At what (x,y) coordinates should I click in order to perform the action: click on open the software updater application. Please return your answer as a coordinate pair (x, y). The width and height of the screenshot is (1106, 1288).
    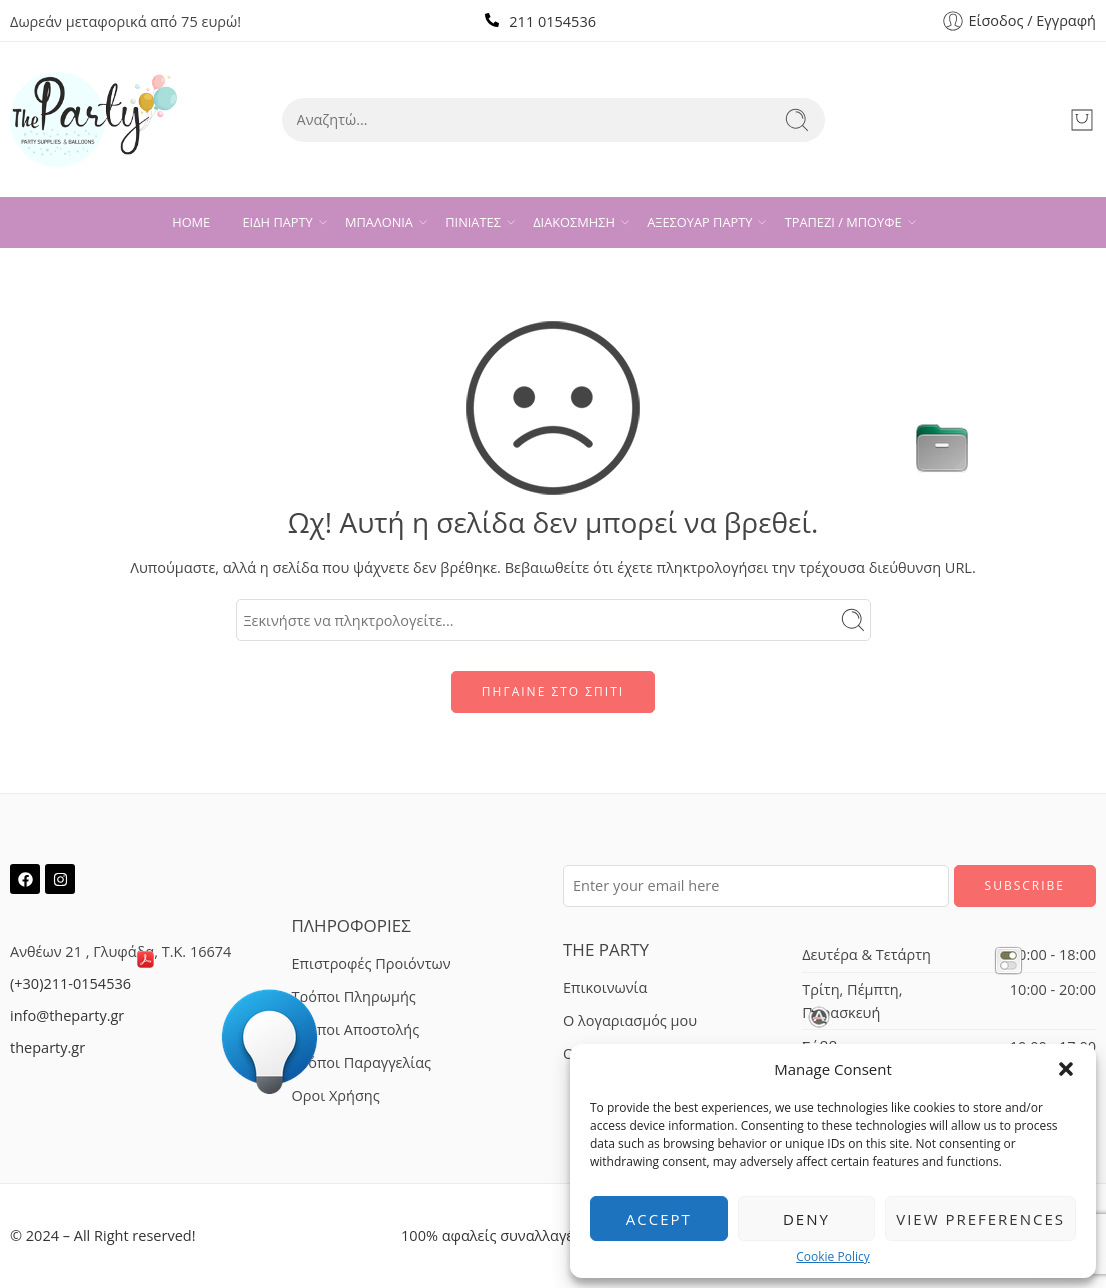
    Looking at the image, I should click on (819, 1017).